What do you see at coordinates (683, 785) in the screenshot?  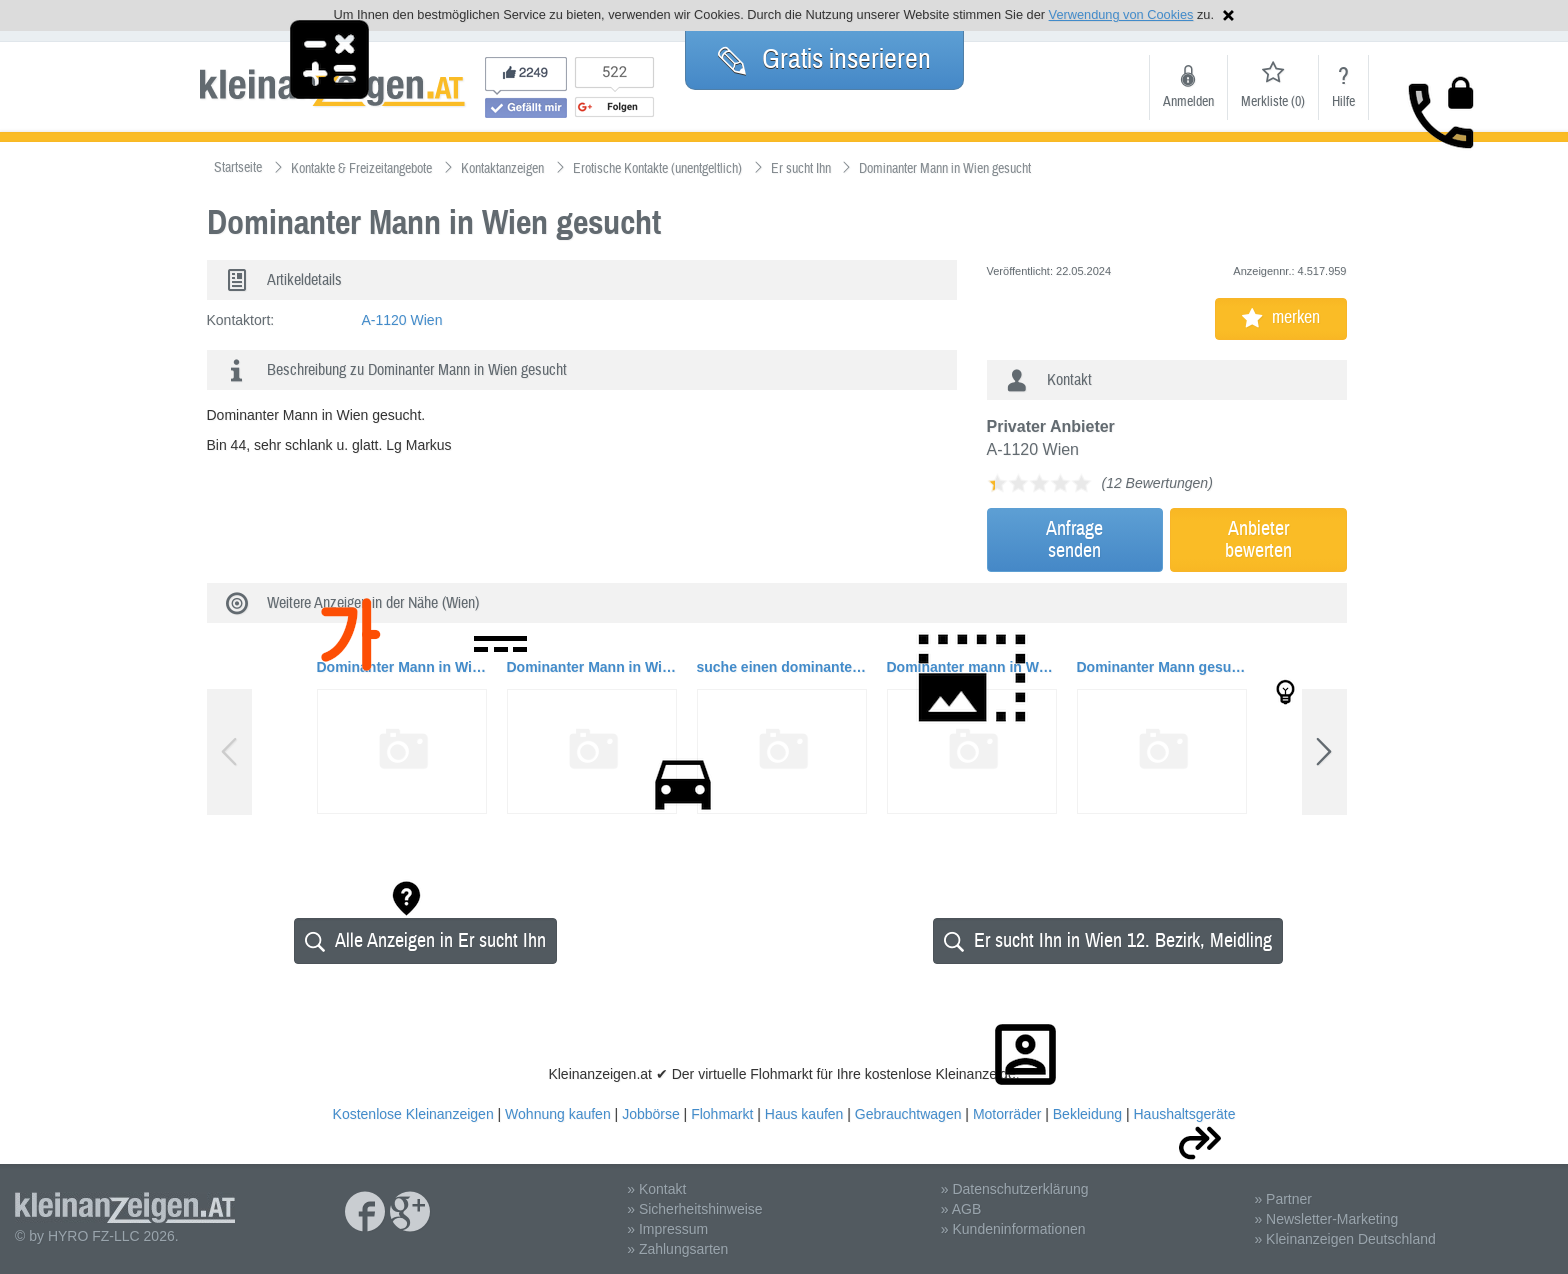 I see `view estimated time of arrival for your drive` at bounding box center [683, 785].